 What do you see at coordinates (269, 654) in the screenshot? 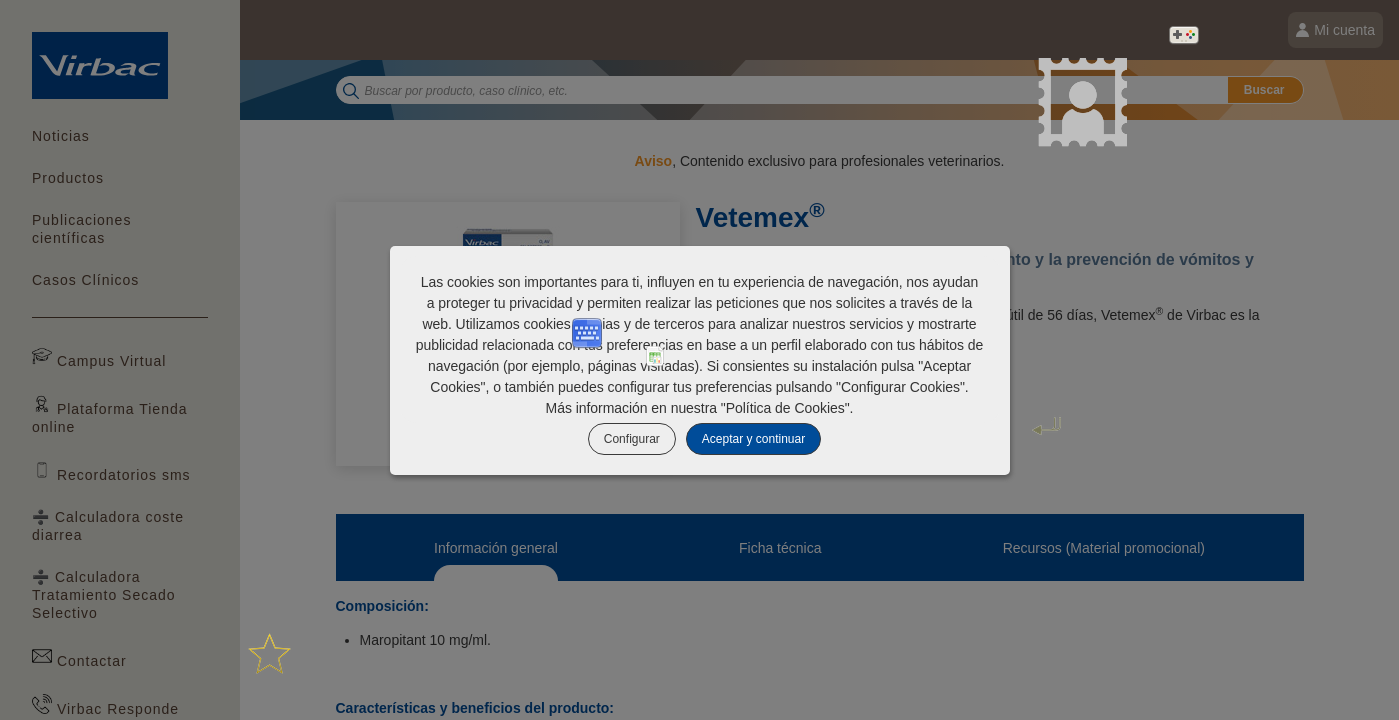
I see `item not marked as favorite` at bounding box center [269, 654].